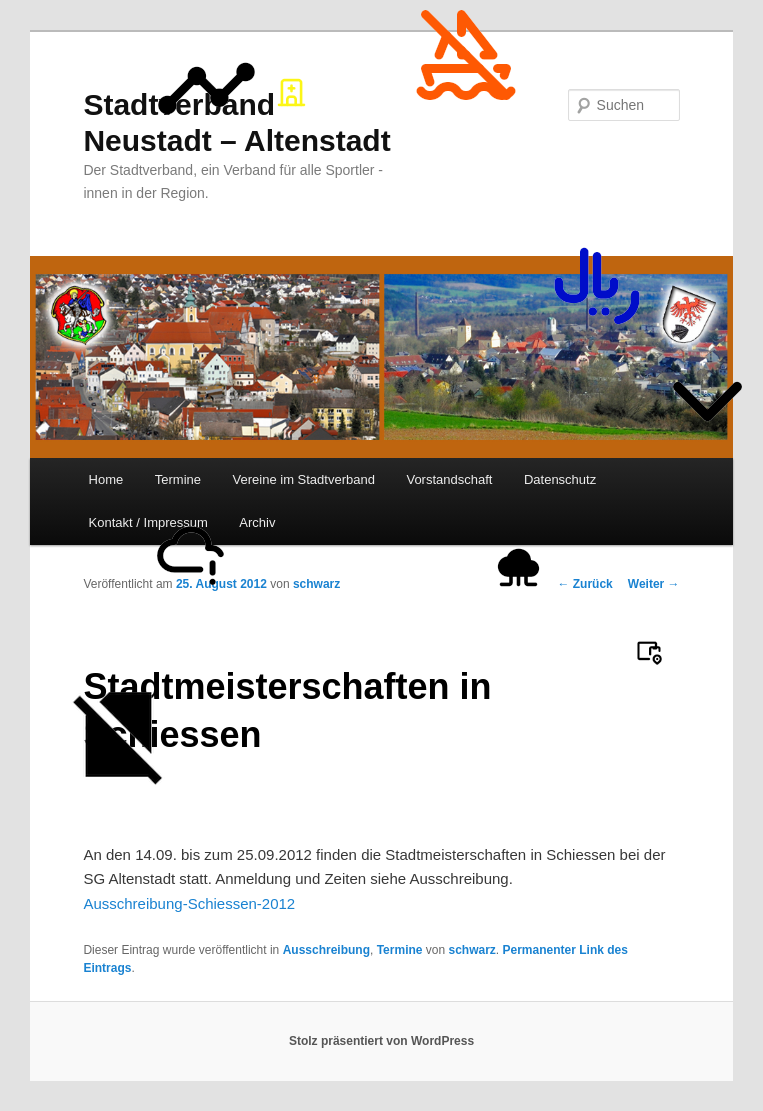 This screenshot has height=1111, width=763. What do you see at coordinates (649, 652) in the screenshot?
I see `pin a device to your favorites` at bounding box center [649, 652].